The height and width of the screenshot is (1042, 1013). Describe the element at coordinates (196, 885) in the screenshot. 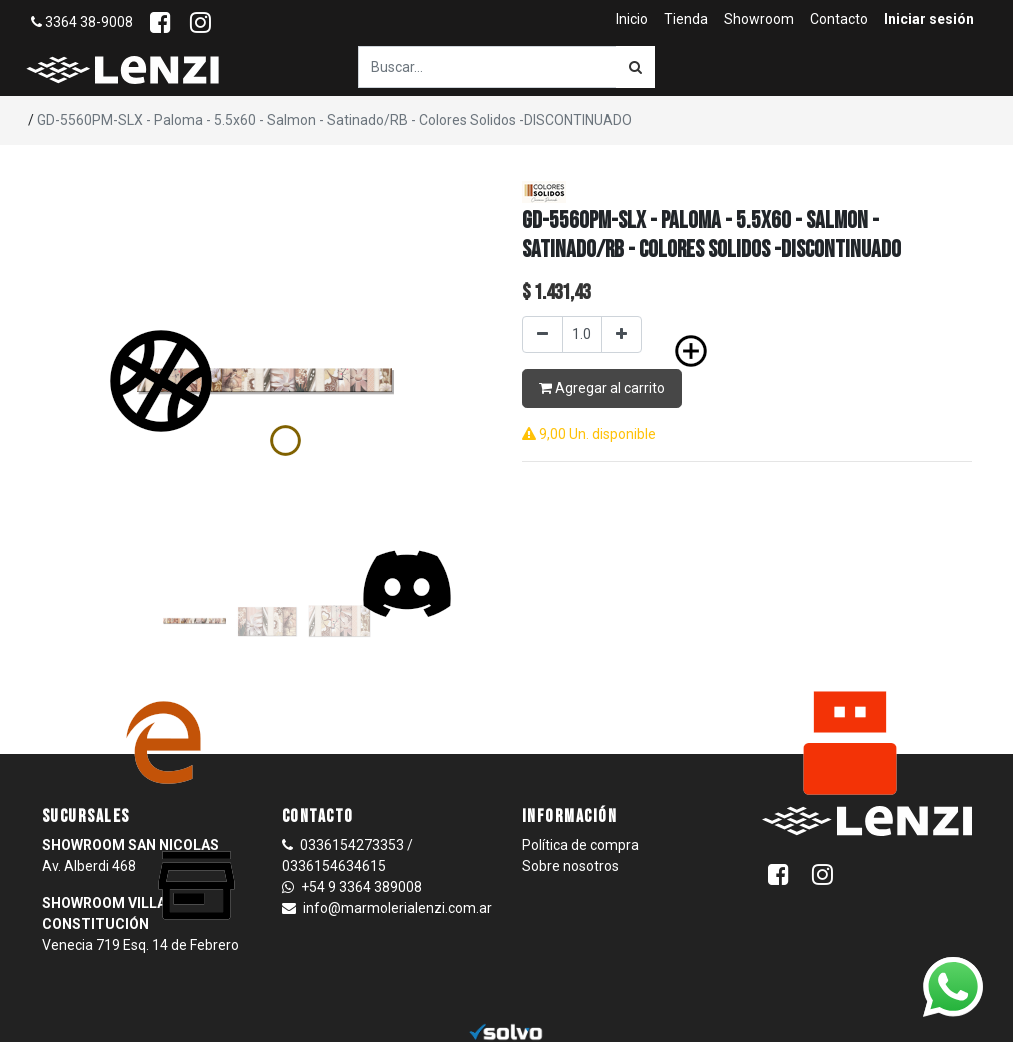

I see `browse or open the store` at that location.